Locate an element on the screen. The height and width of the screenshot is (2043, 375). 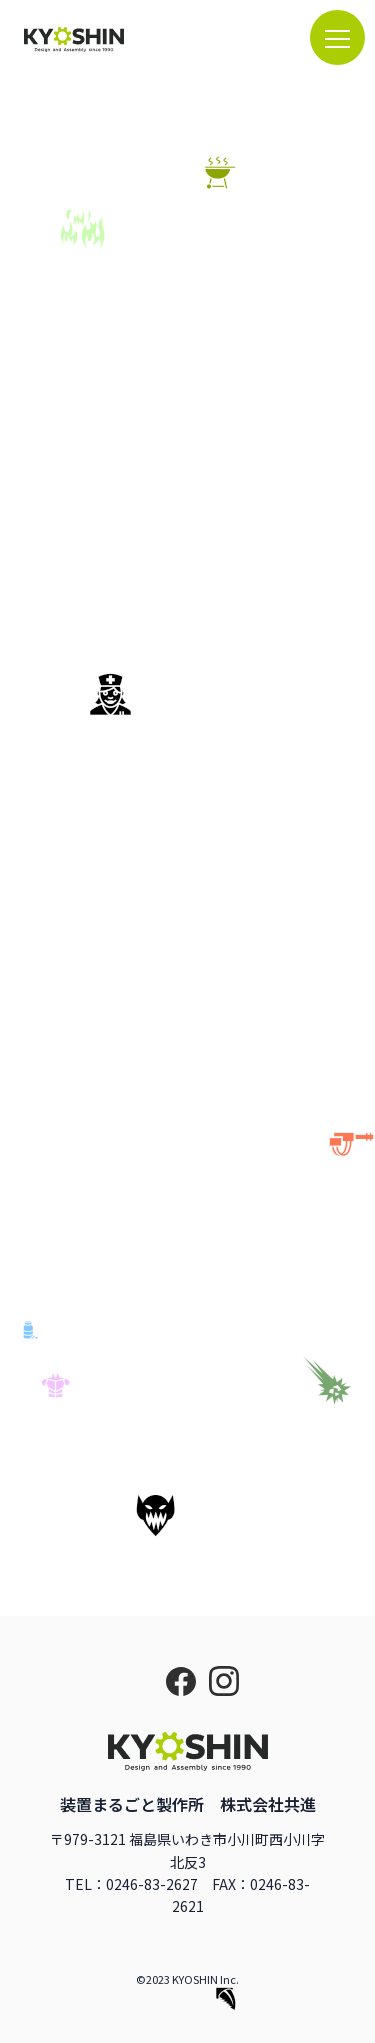
indicates a meteor shower or cosmic event in-game is located at coordinates (327, 1381).